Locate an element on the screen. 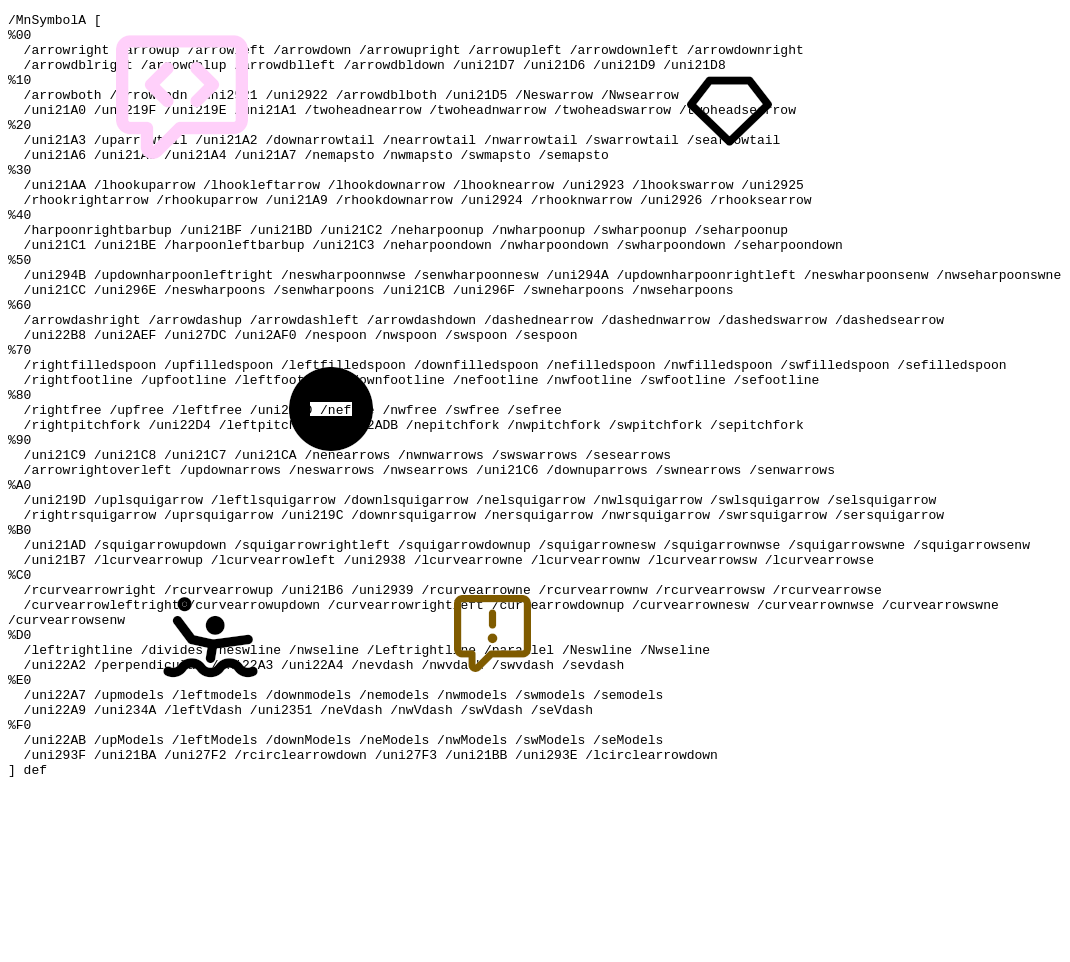  access denied or blocked action is located at coordinates (331, 409).